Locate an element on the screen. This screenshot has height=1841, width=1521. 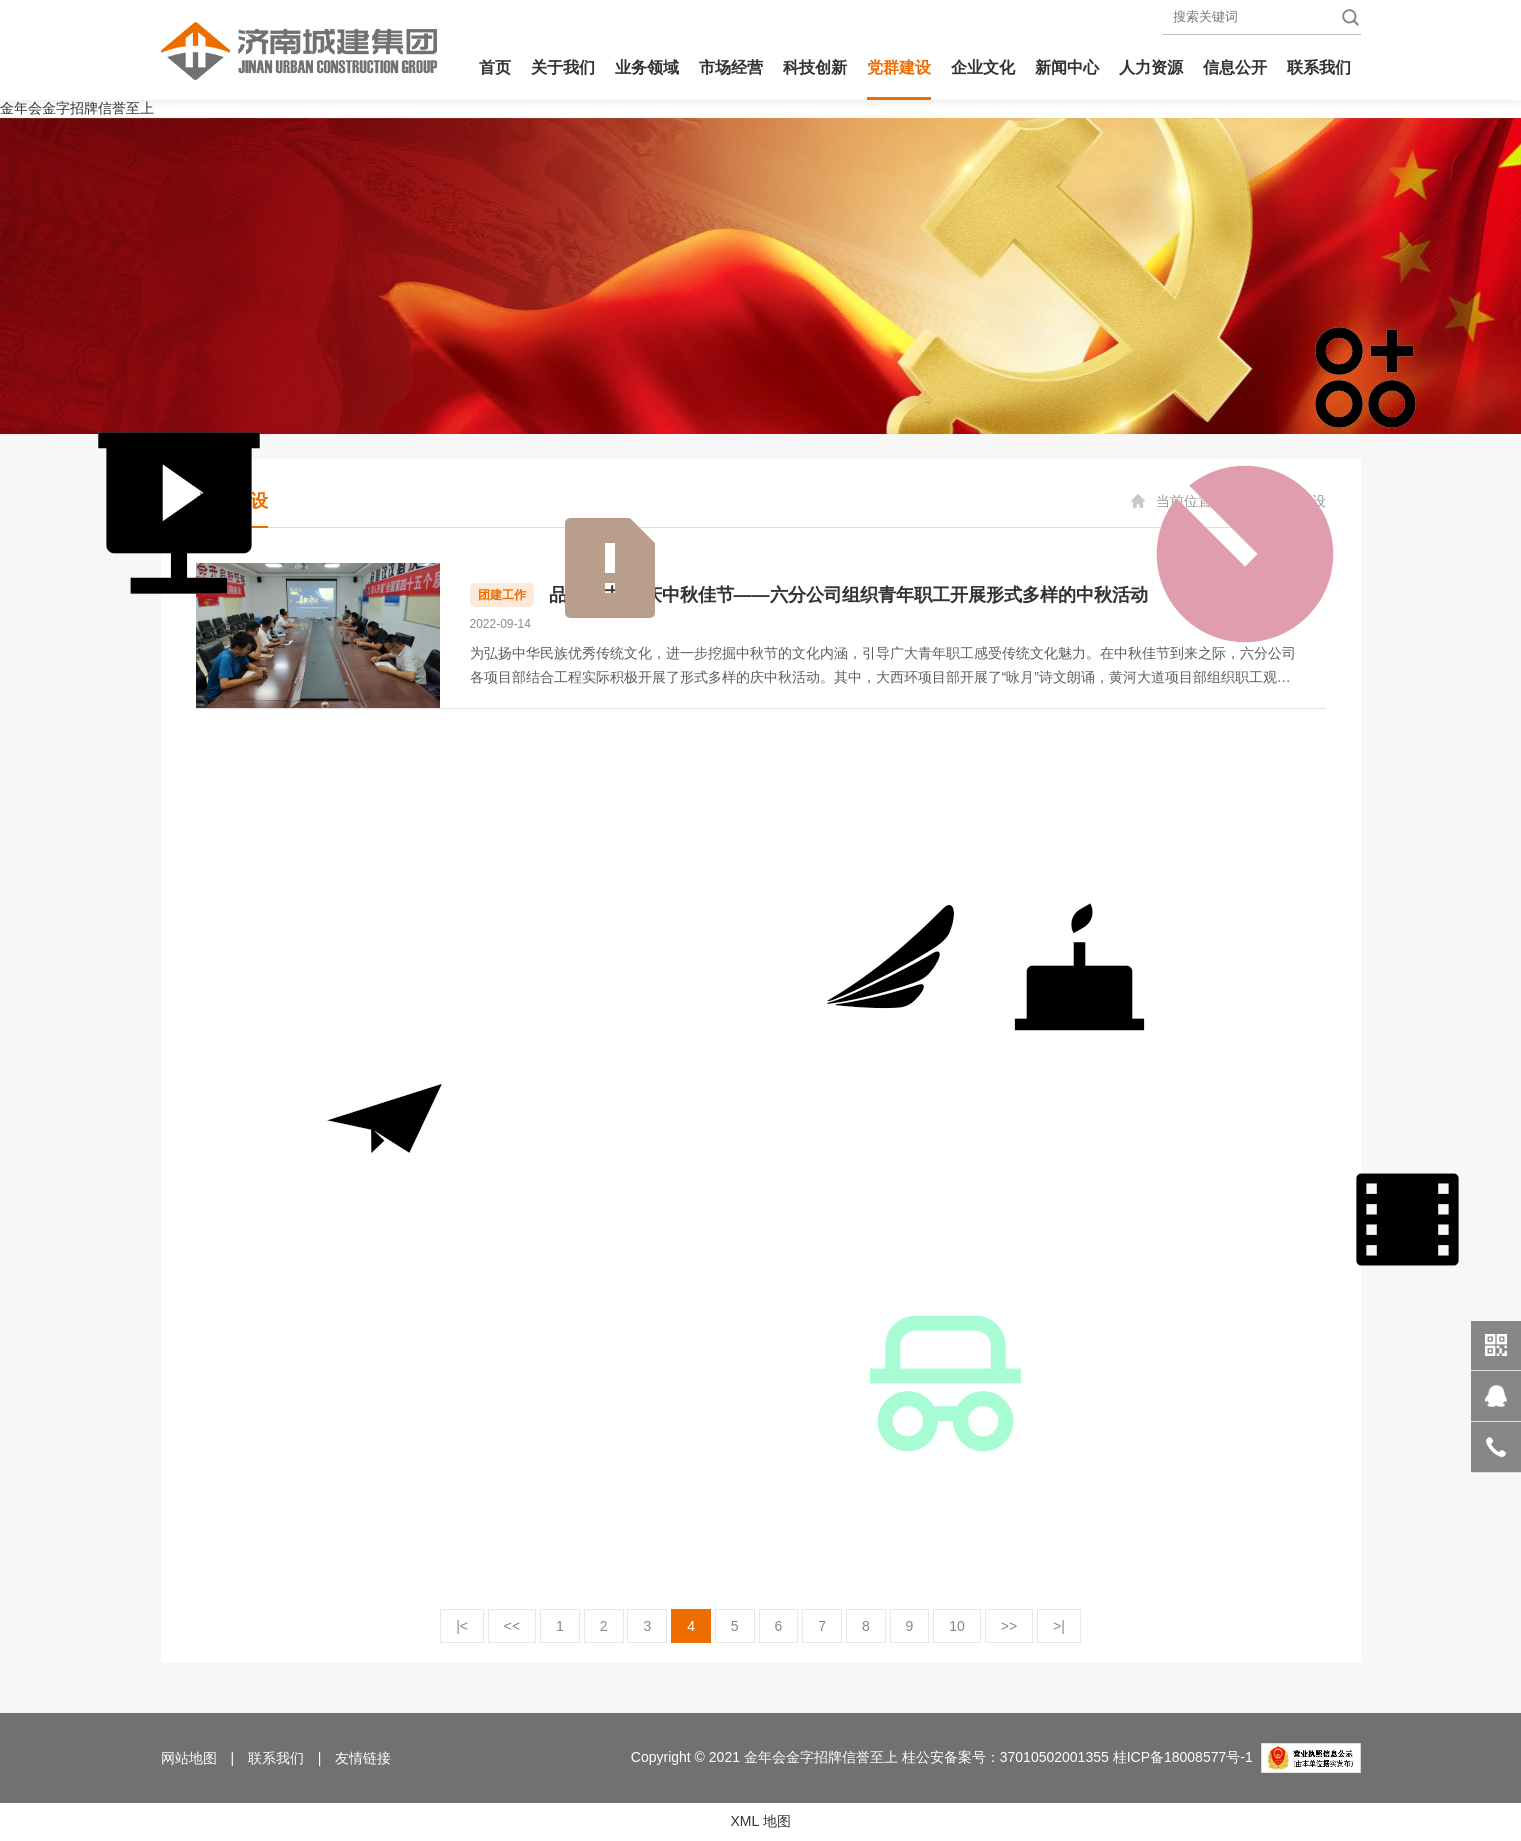
add a new app to your collection is located at coordinates (1365, 377).